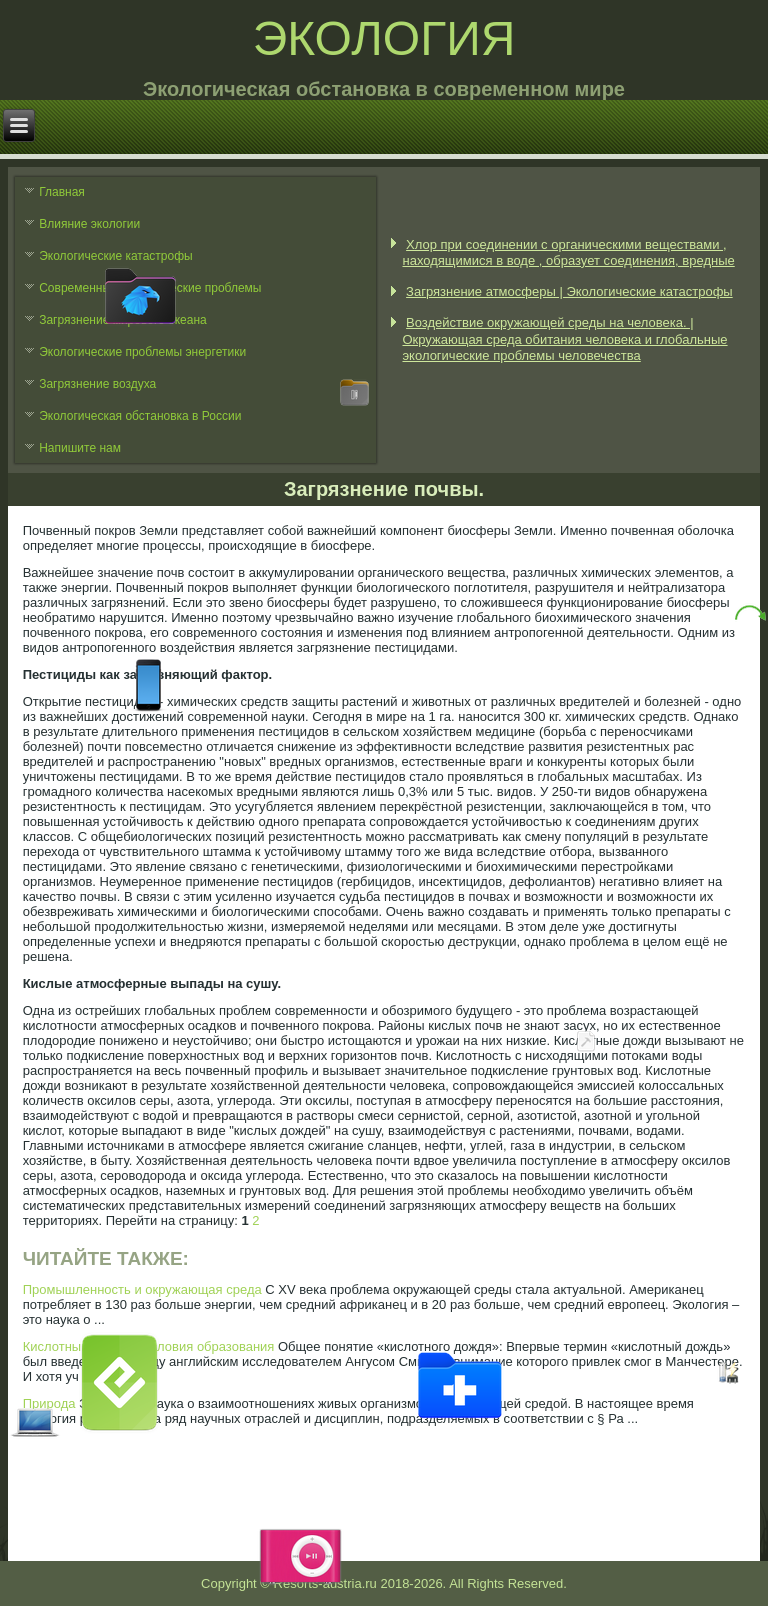  Describe the element at coordinates (119, 1382) in the screenshot. I see `an epub ebook file` at that location.